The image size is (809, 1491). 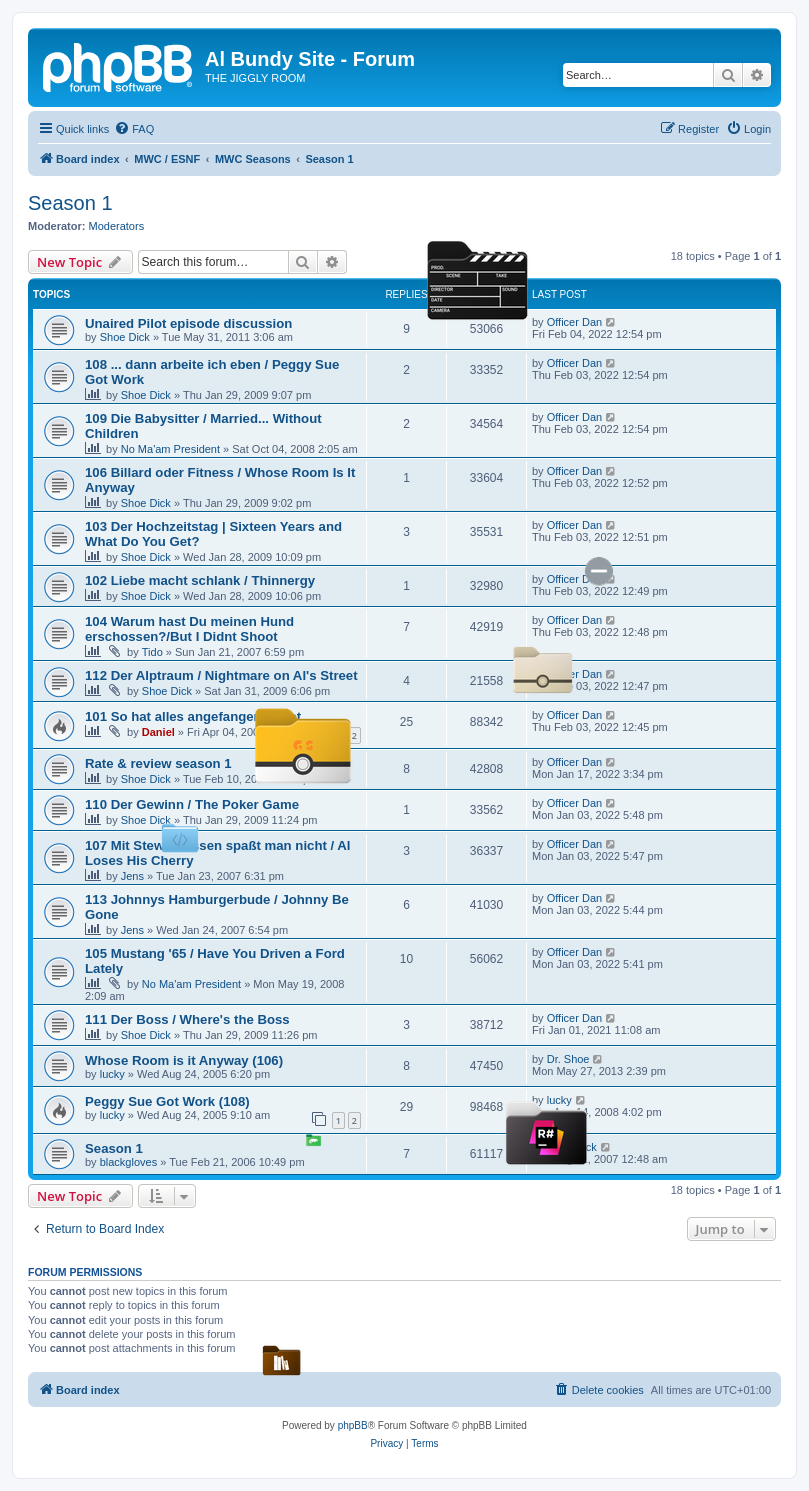 What do you see at coordinates (599, 571) in the screenshot?
I see `indicates file excluded from dropbox selective sync` at bounding box center [599, 571].